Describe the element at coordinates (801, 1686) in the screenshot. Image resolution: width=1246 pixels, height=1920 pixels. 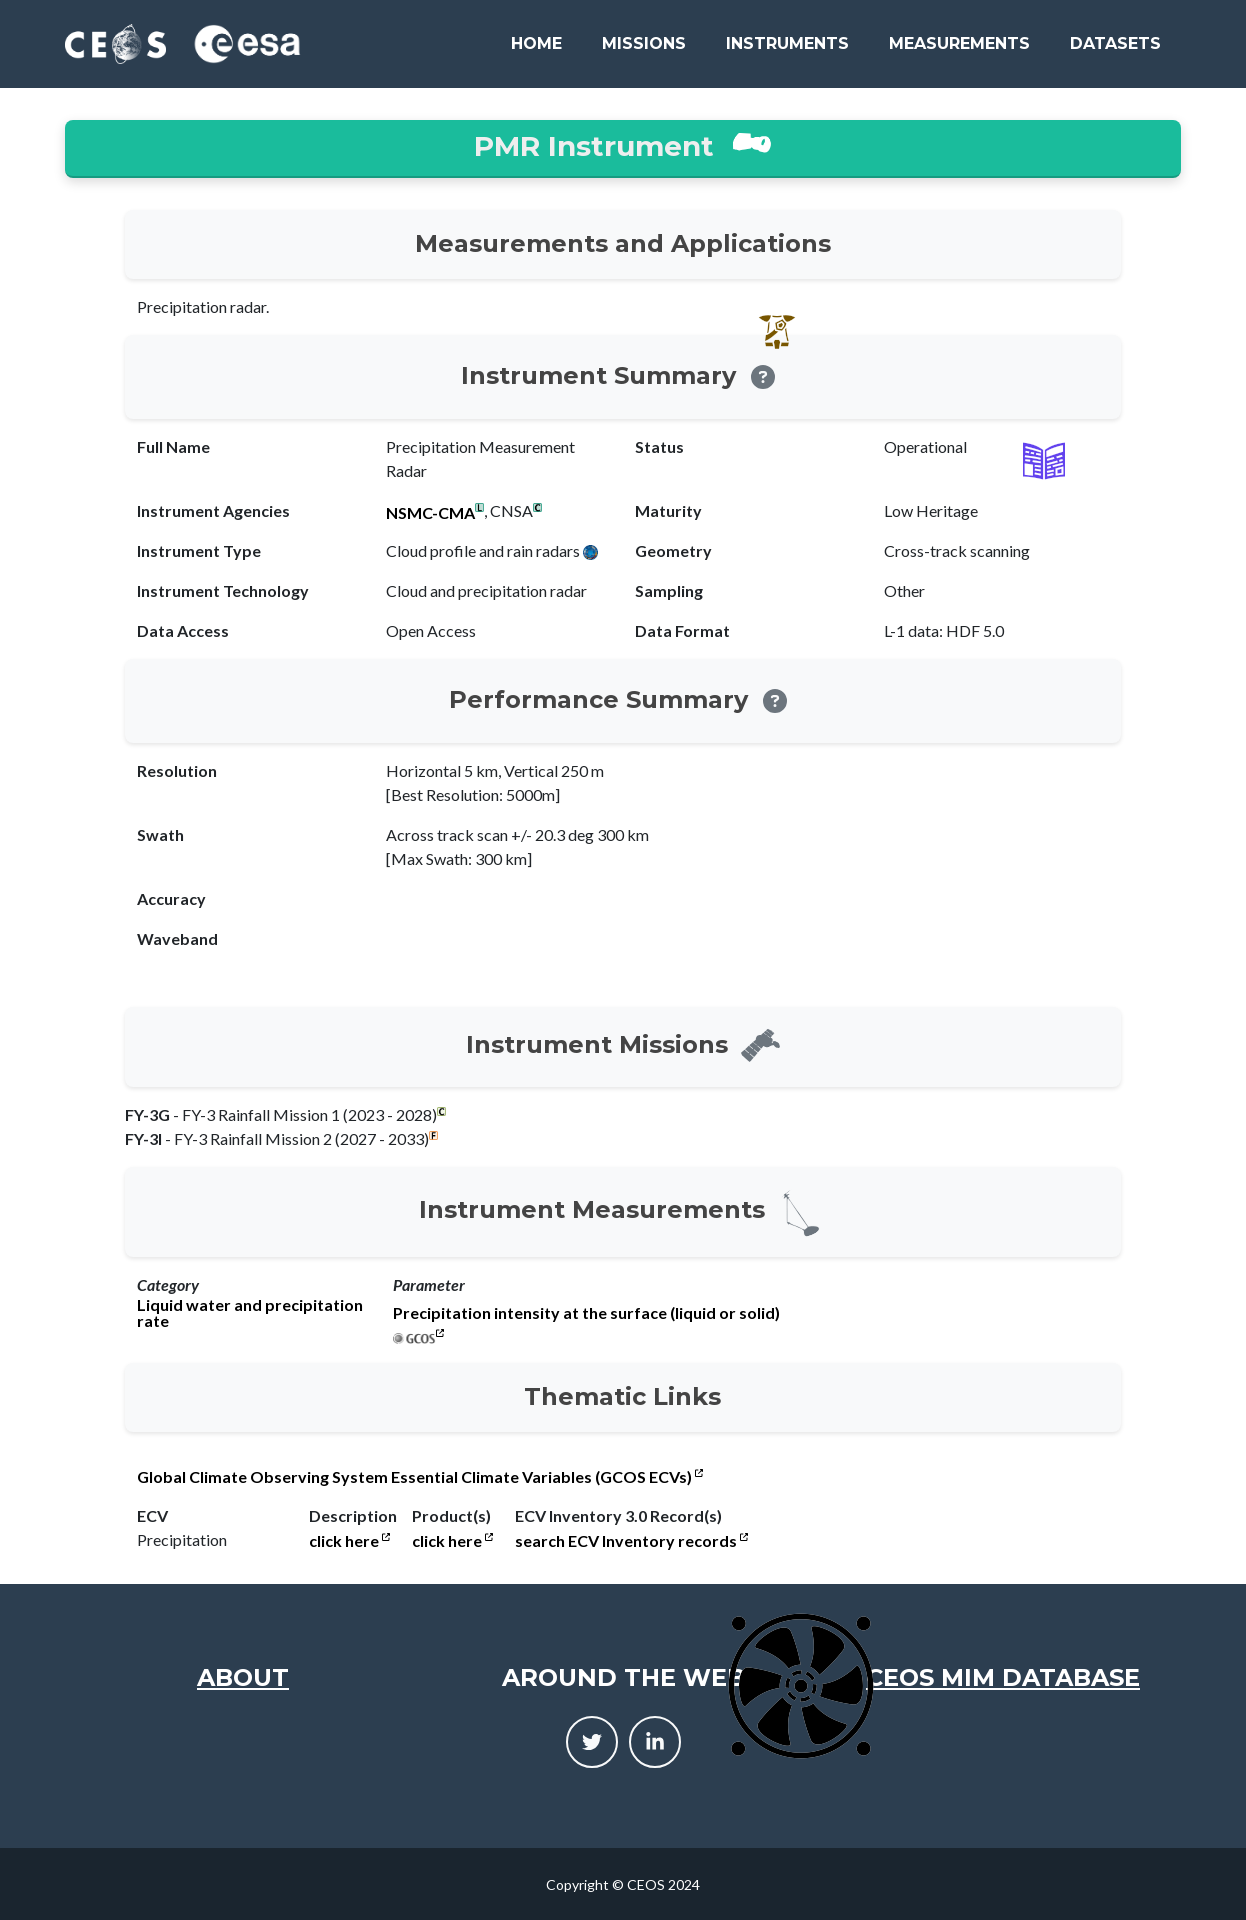
I see `access system cooling or fan settings` at that location.